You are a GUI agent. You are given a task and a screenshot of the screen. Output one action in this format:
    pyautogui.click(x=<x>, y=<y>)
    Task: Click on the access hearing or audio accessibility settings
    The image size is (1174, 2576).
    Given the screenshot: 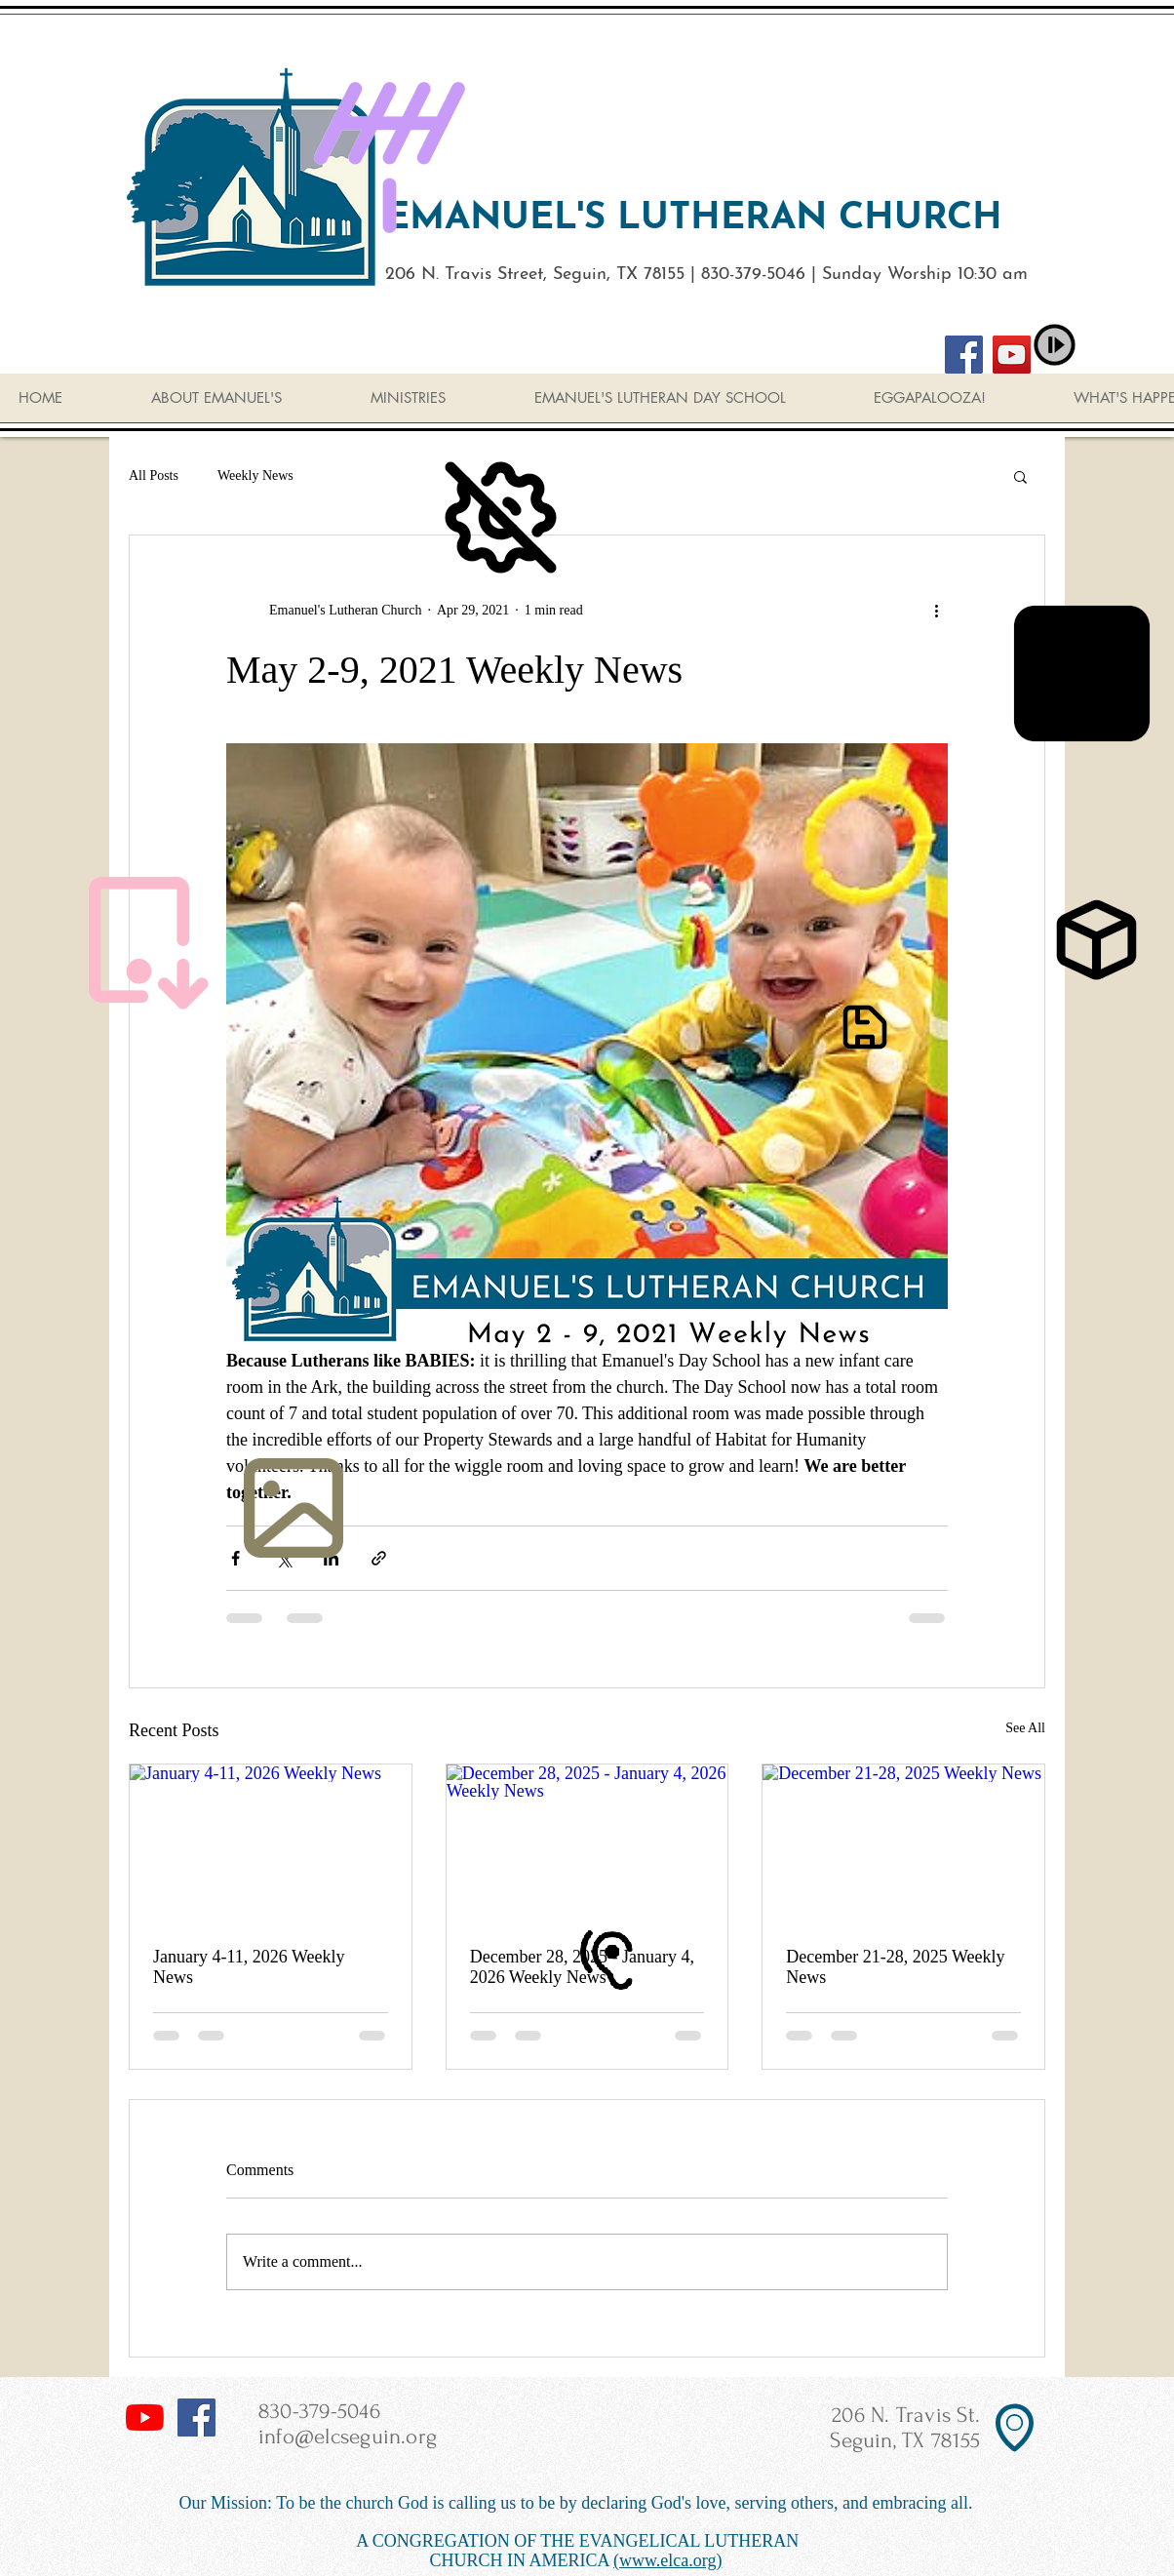 What is the action you would take?
    pyautogui.click(x=607, y=1961)
    